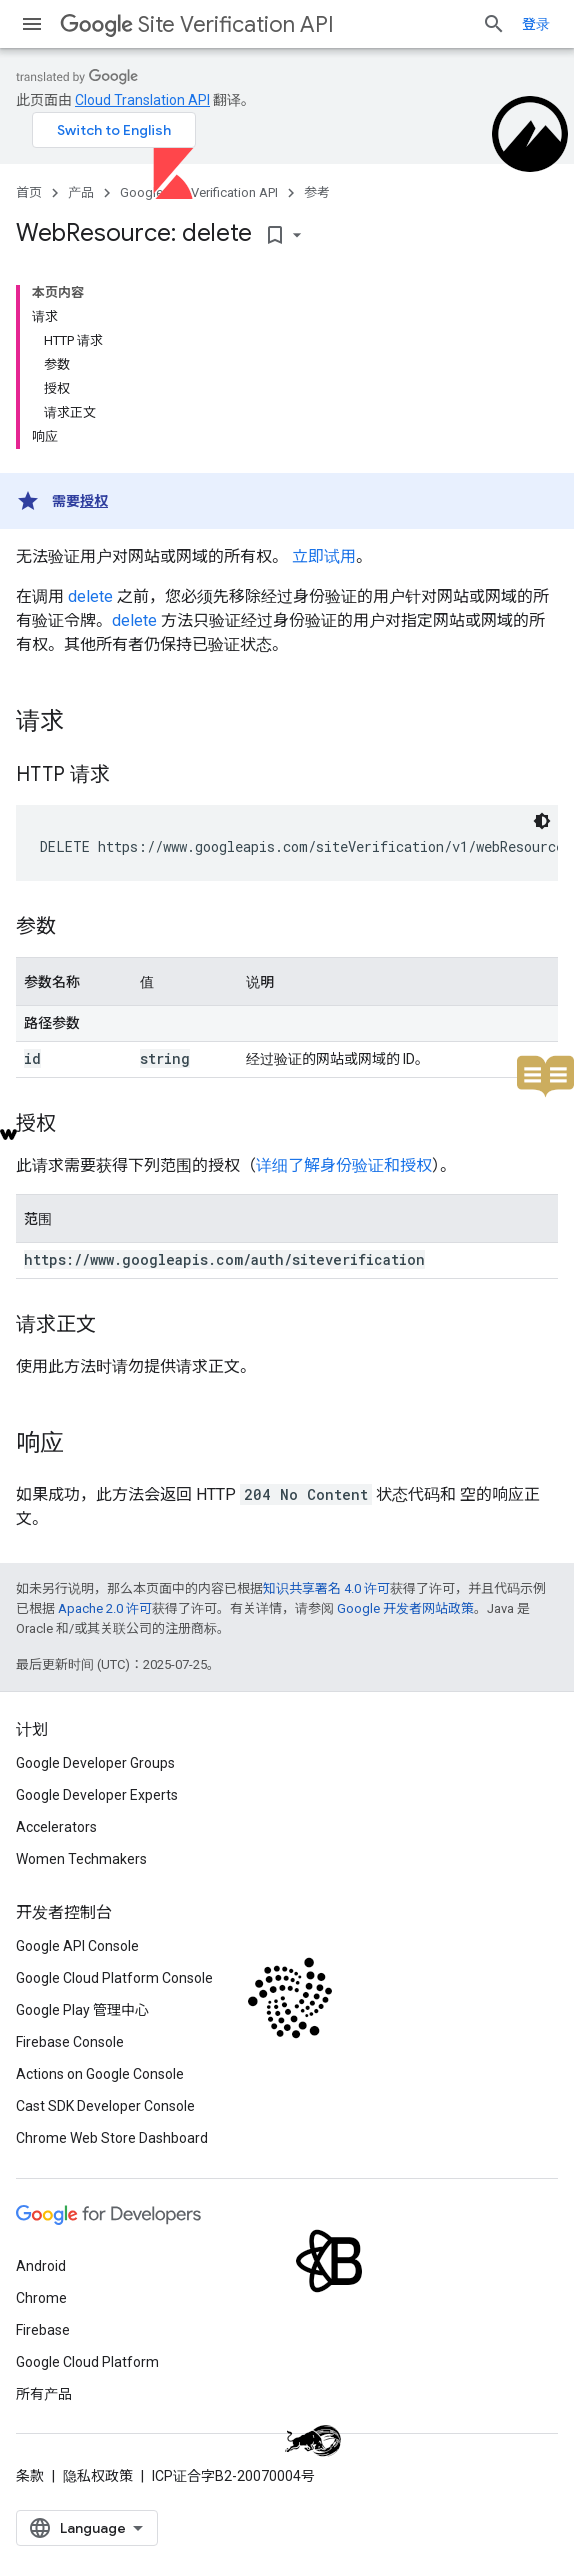 Image resolution: width=574 pixels, height=2570 pixels. What do you see at coordinates (313, 2441) in the screenshot?
I see `Red Bull brand logo` at bounding box center [313, 2441].